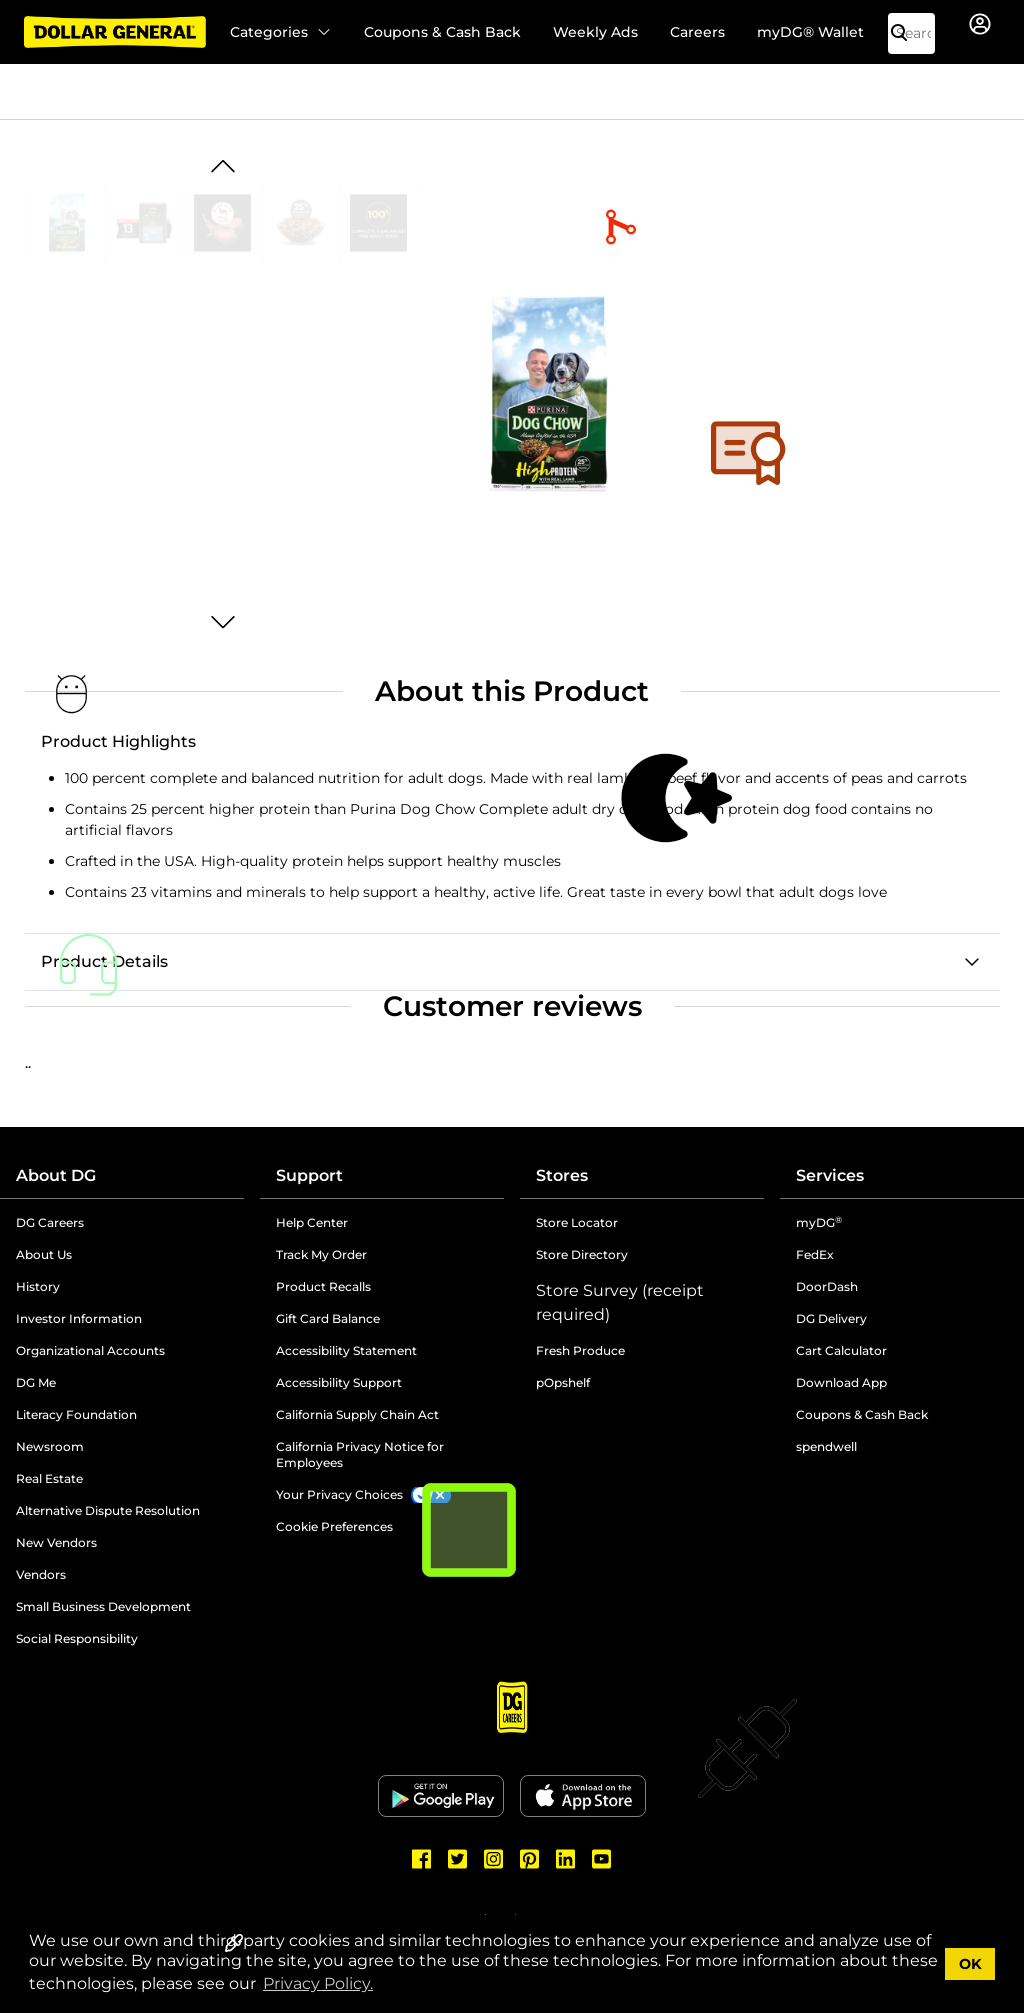  Describe the element at coordinates (673, 798) in the screenshot. I see `indicates Islamic religious content or settings` at that location.